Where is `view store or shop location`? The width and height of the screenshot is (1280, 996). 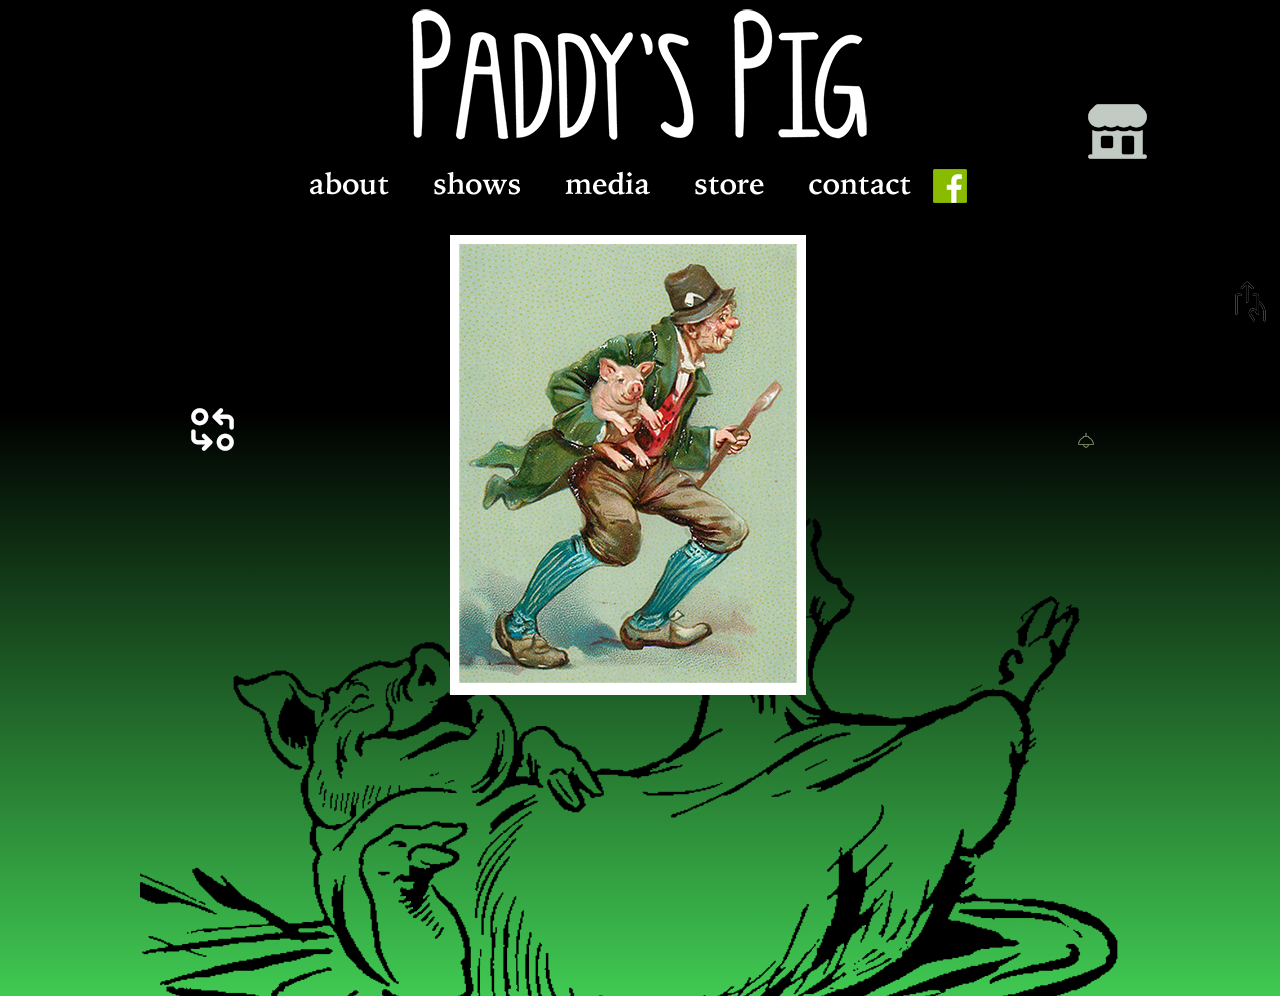 view store or shop location is located at coordinates (1117, 131).